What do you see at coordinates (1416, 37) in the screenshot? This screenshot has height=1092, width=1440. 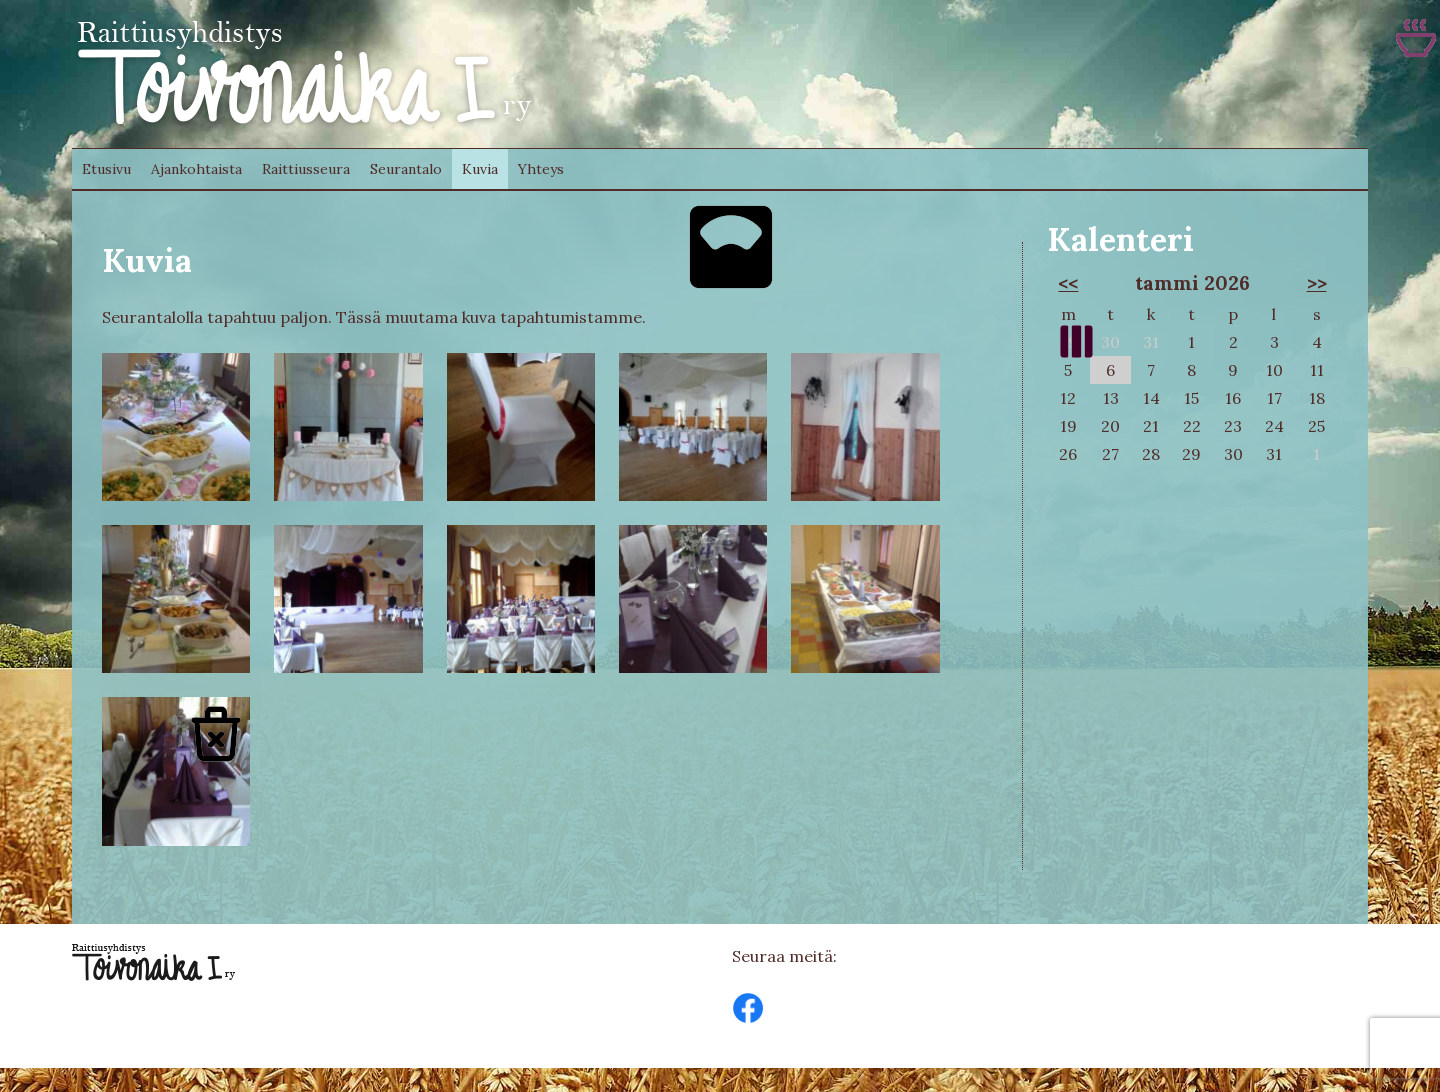 I see `browse soup or hot food options` at bounding box center [1416, 37].